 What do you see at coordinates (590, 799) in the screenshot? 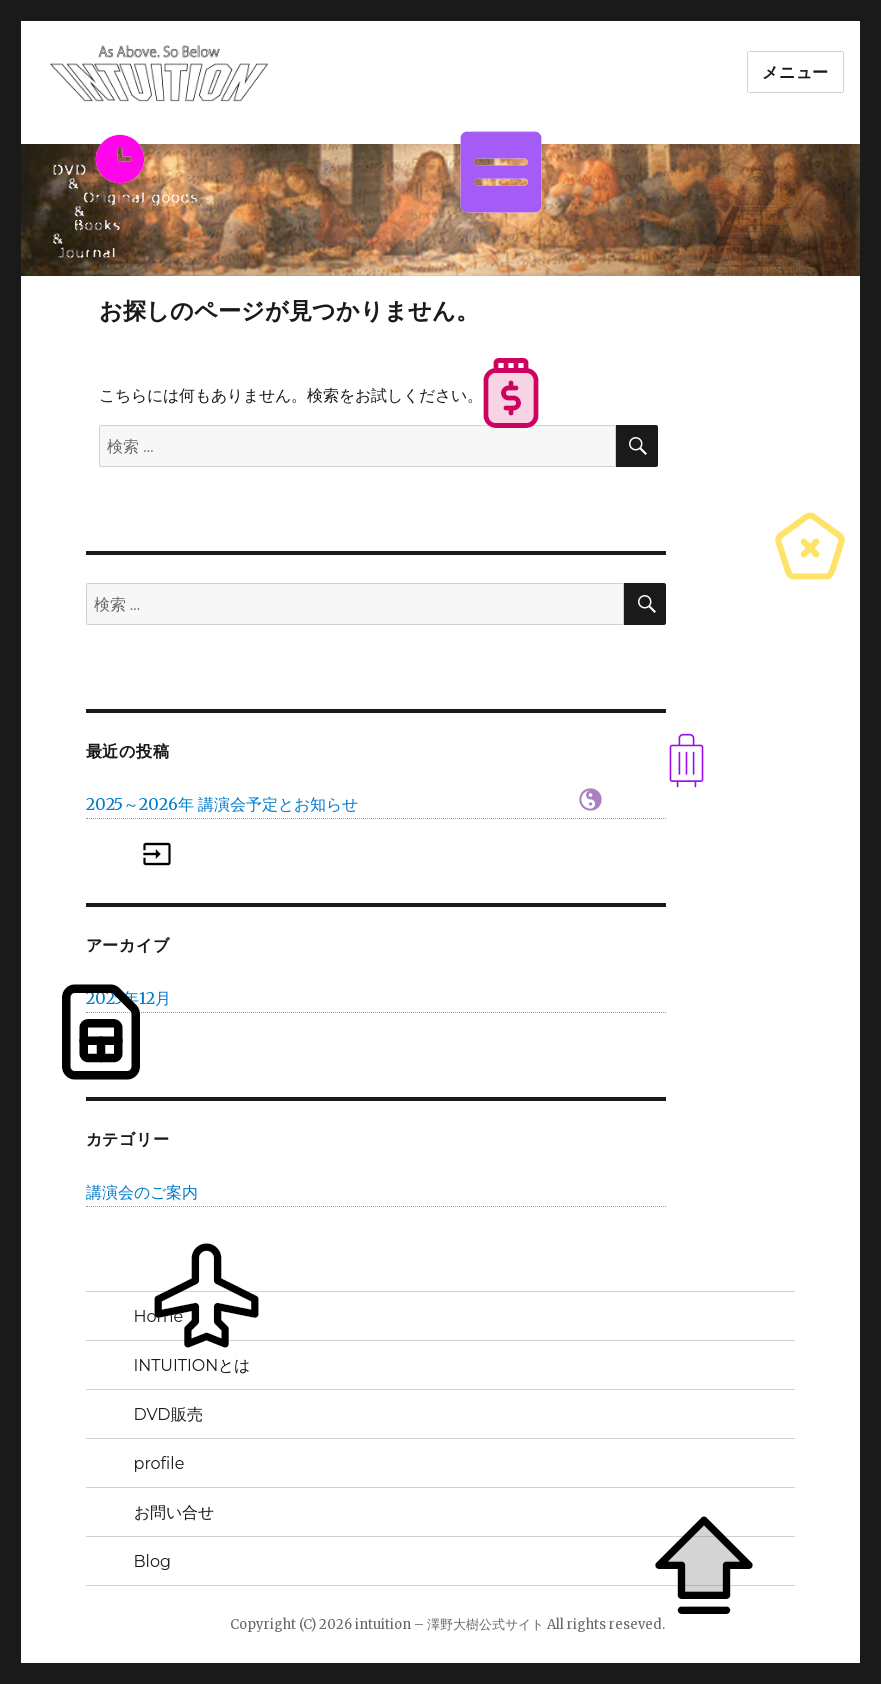
I see `toggle balance or harmony mode` at bounding box center [590, 799].